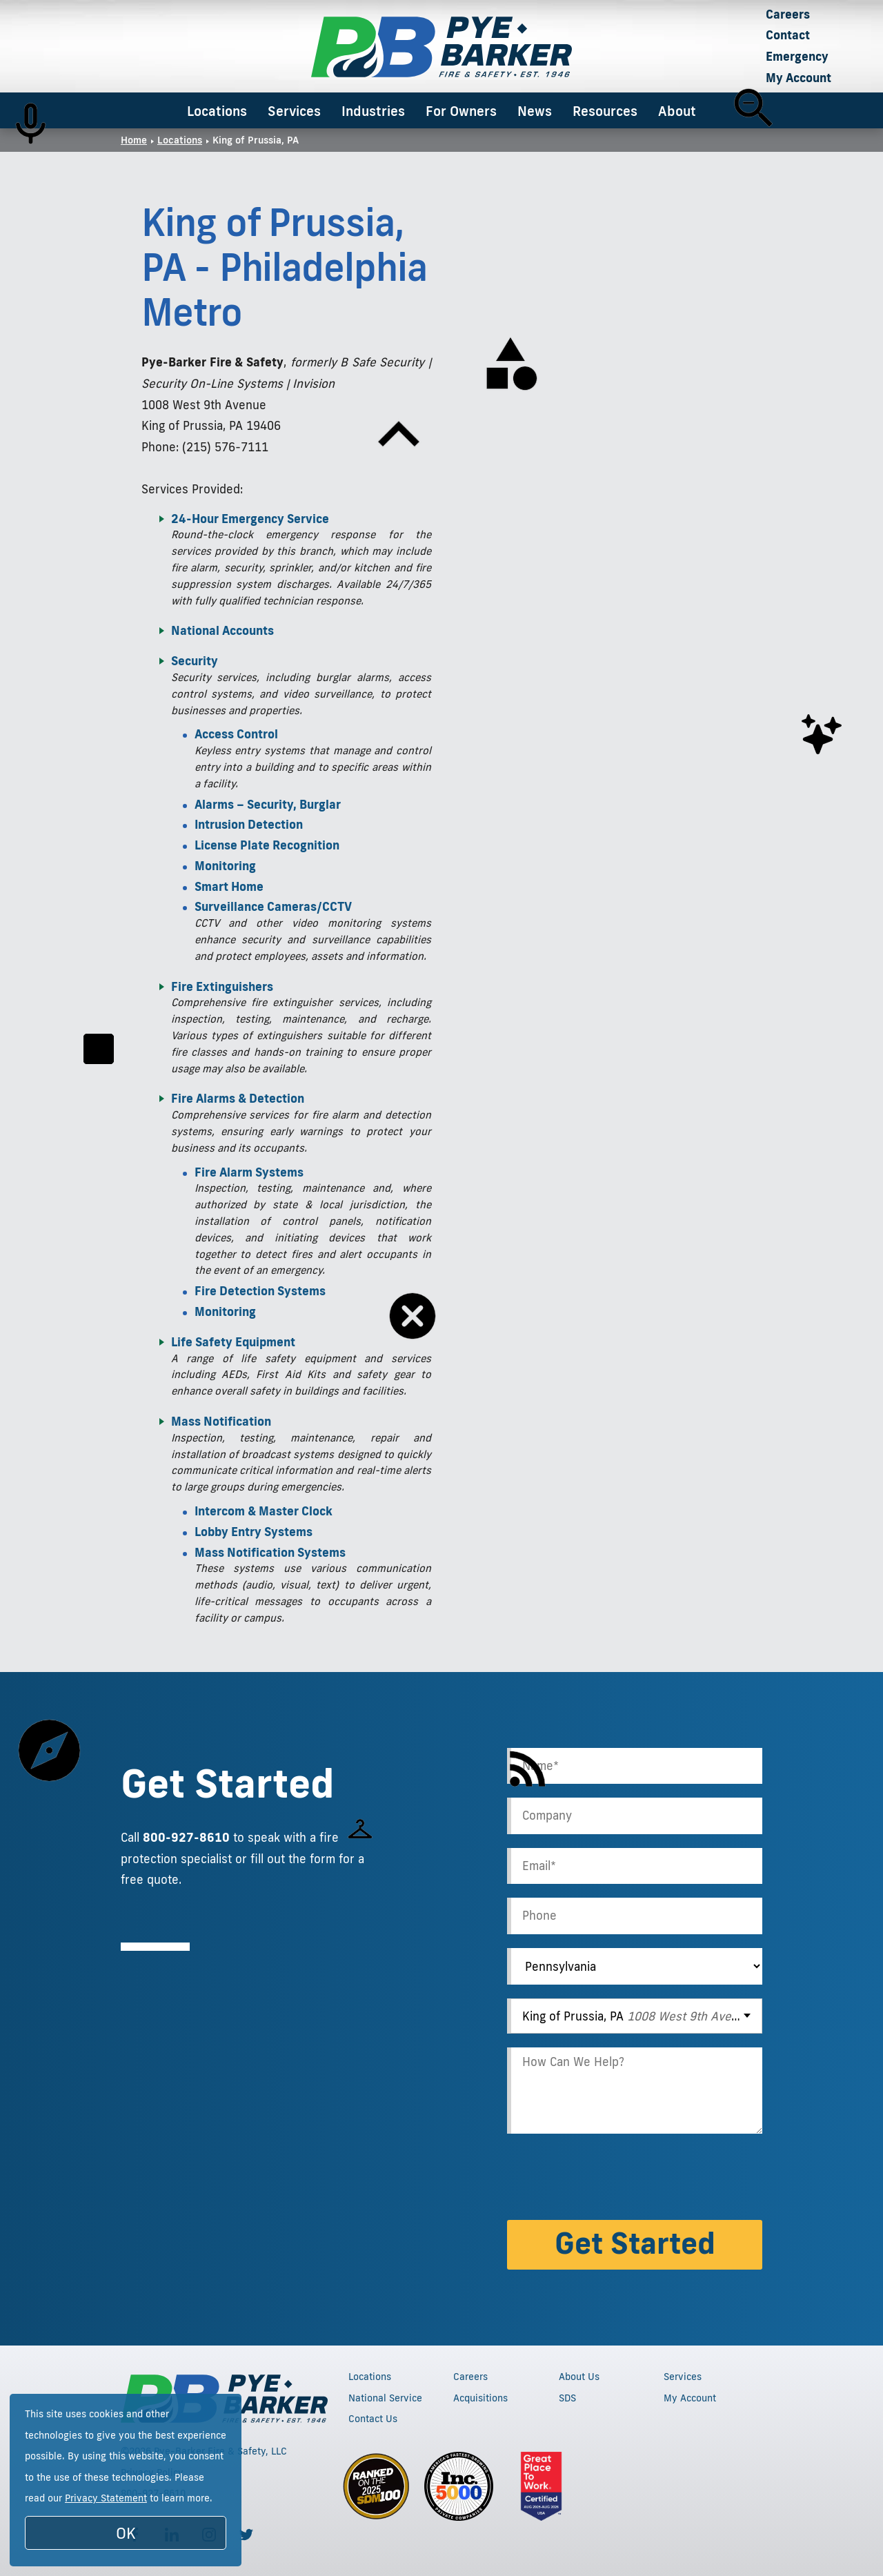 Image resolution: width=883 pixels, height=2576 pixels. Describe the element at coordinates (399, 435) in the screenshot. I see `collapse an expanded section` at that location.